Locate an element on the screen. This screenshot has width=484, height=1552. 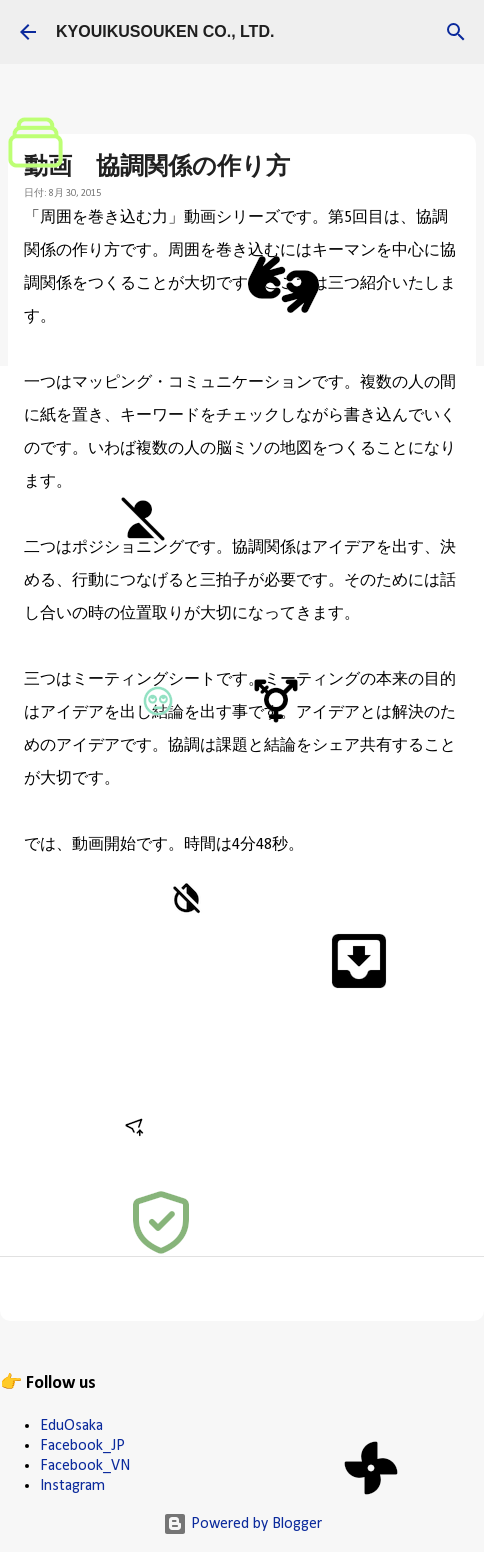
disable color inversion mode is located at coordinates (186, 897).